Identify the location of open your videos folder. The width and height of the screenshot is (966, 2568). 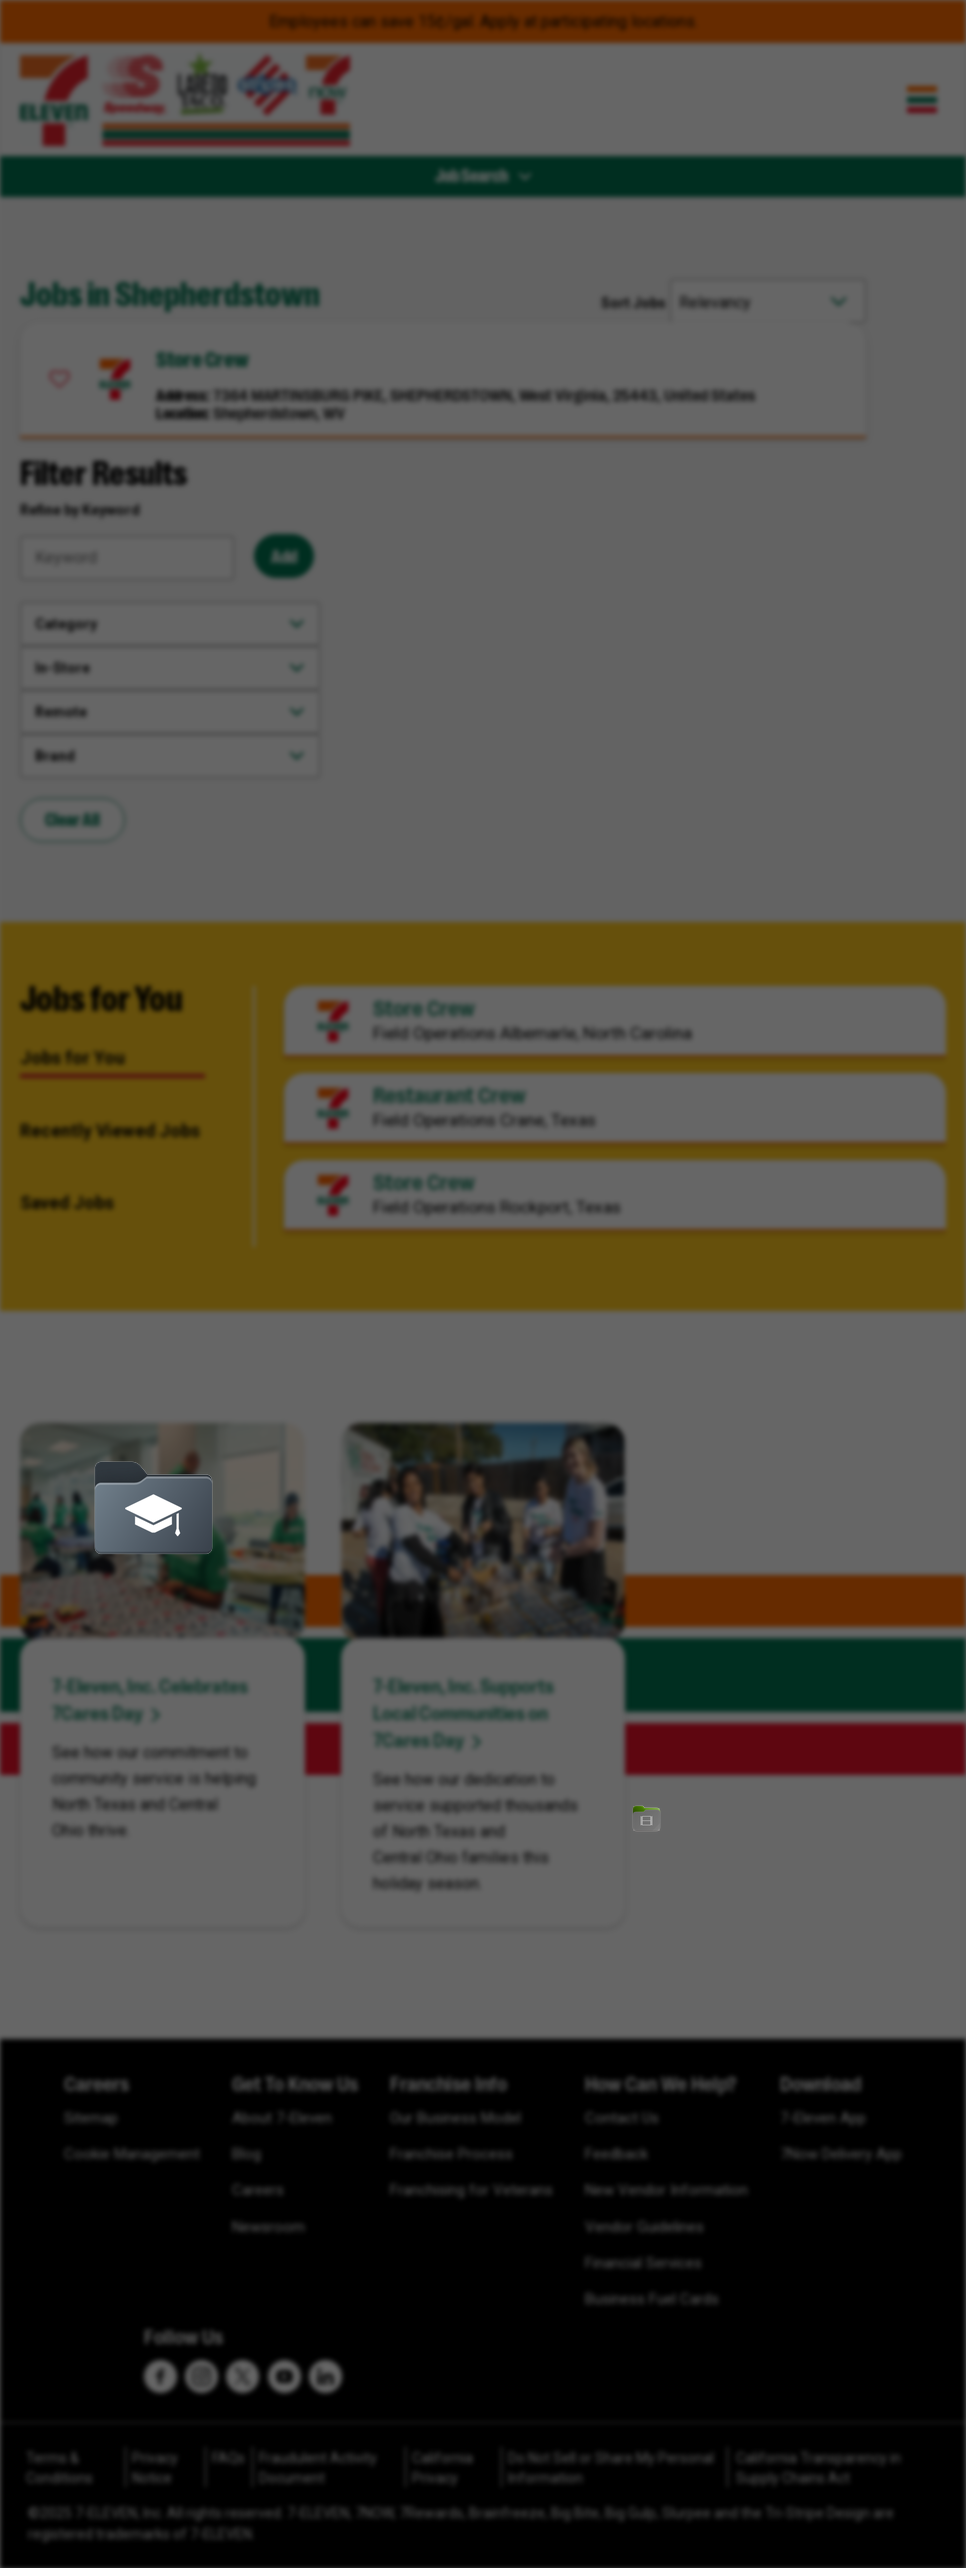
(646, 1818).